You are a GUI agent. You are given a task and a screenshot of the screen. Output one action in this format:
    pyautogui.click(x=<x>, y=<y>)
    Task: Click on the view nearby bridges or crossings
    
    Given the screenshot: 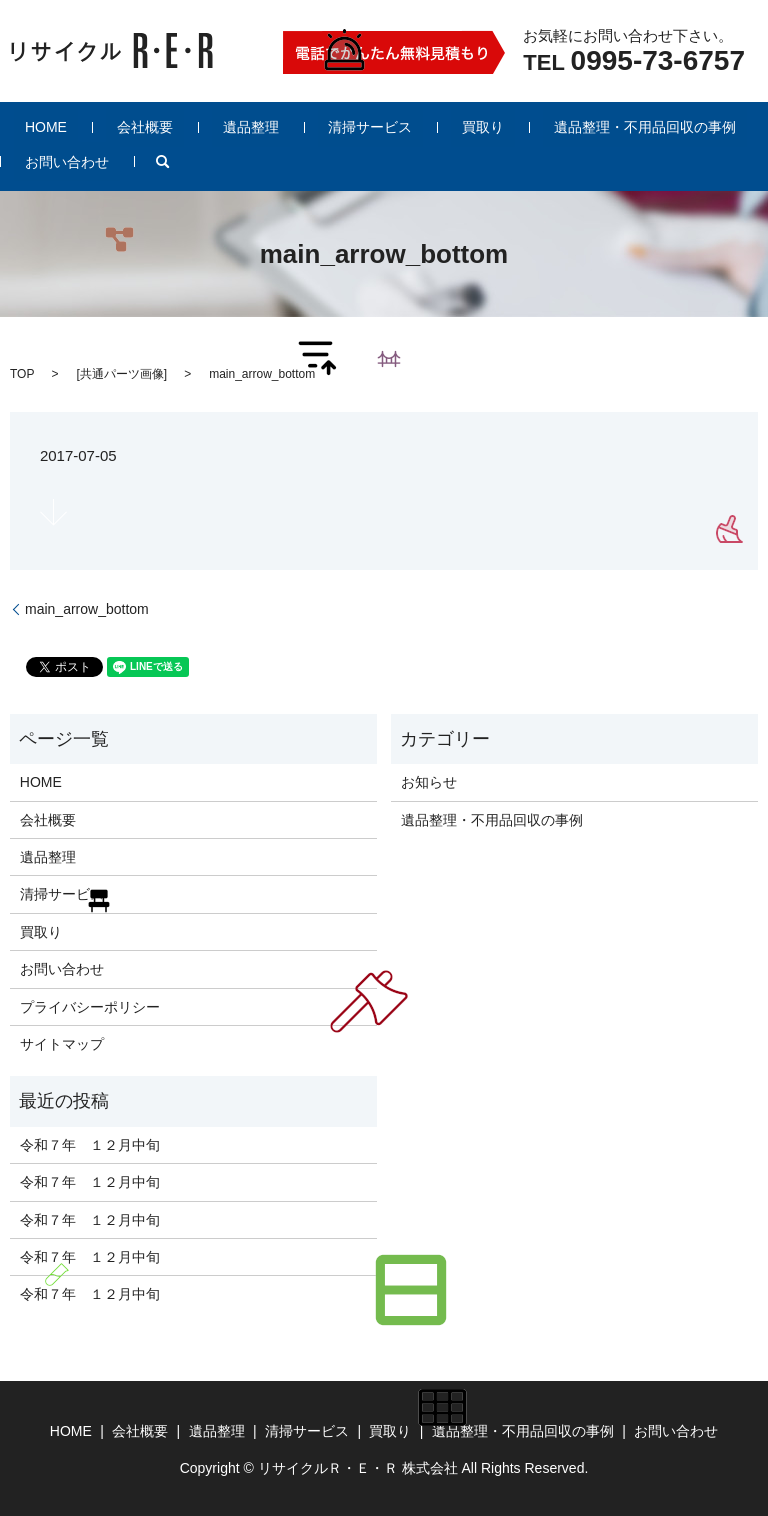 What is the action you would take?
    pyautogui.click(x=389, y=359)
    